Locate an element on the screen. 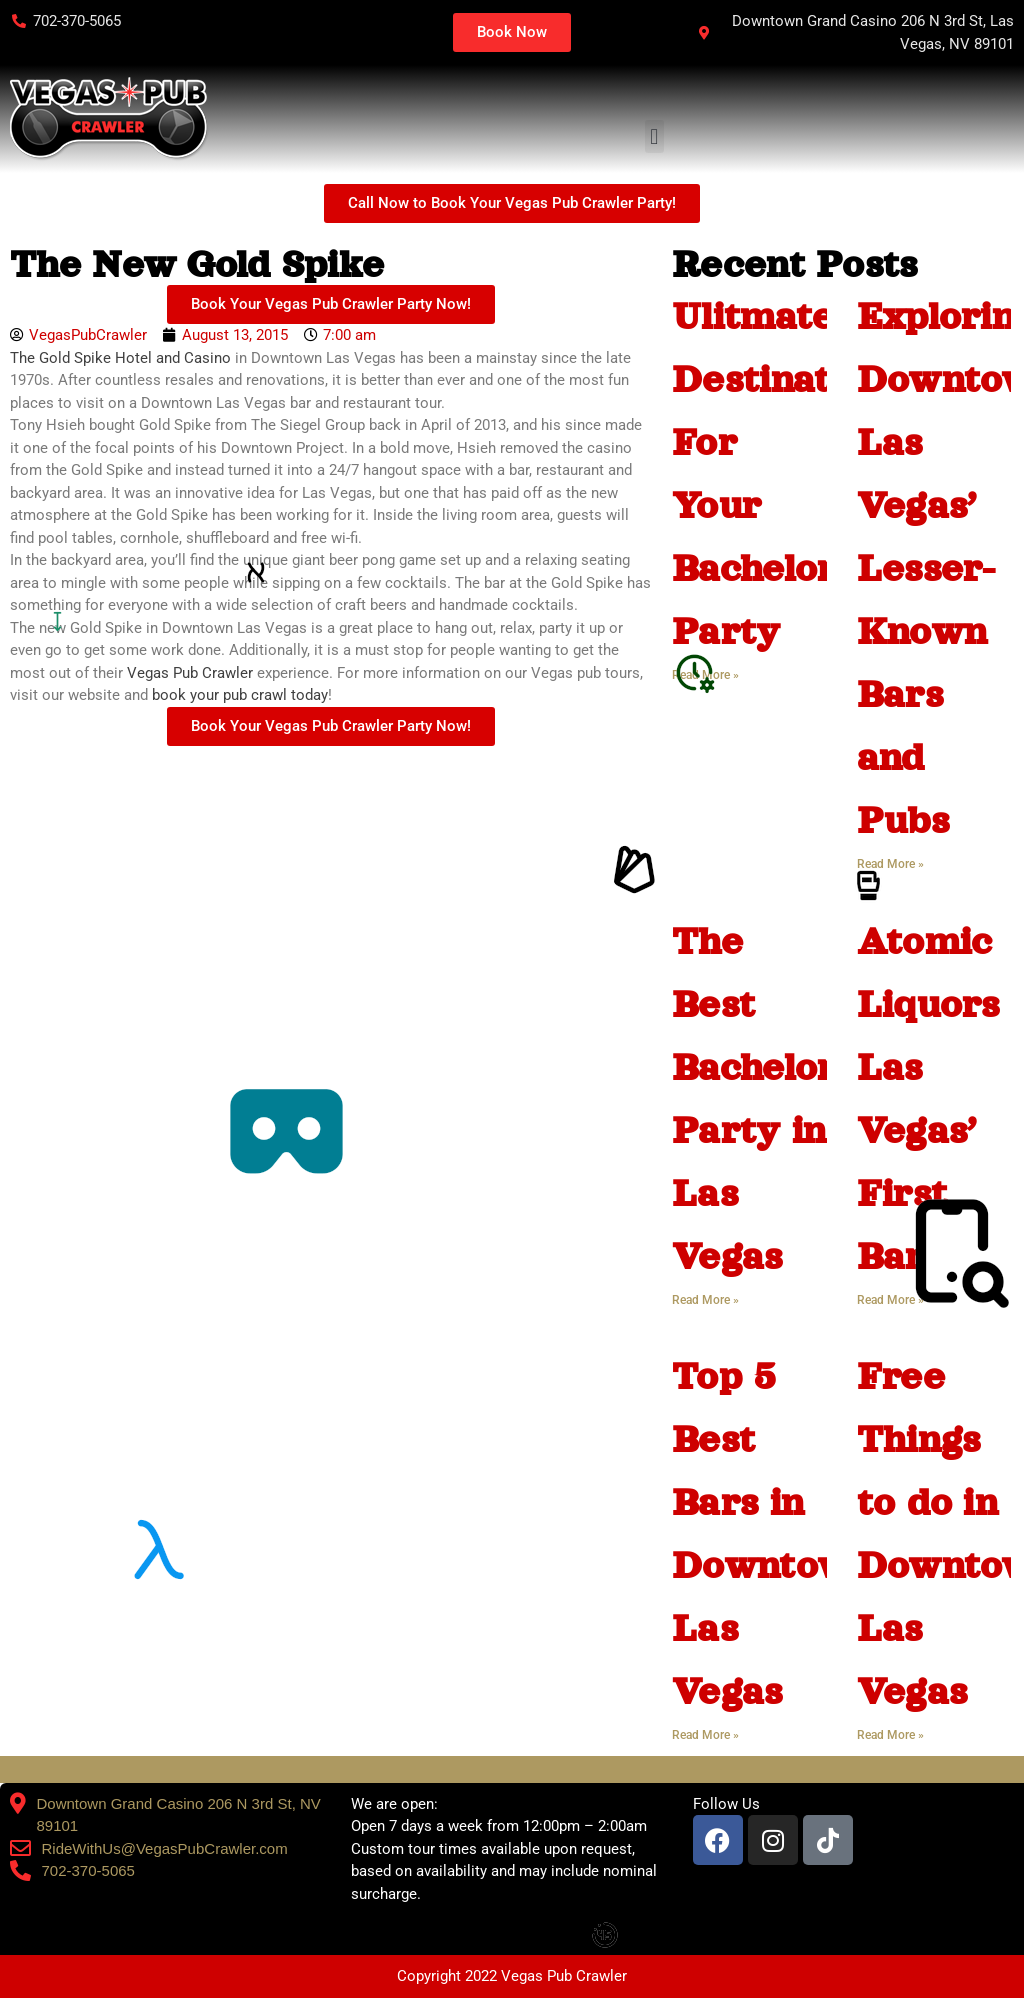 The image size is (1024, 1998). download to bottom or end of list is located at coordinates (57, 621).